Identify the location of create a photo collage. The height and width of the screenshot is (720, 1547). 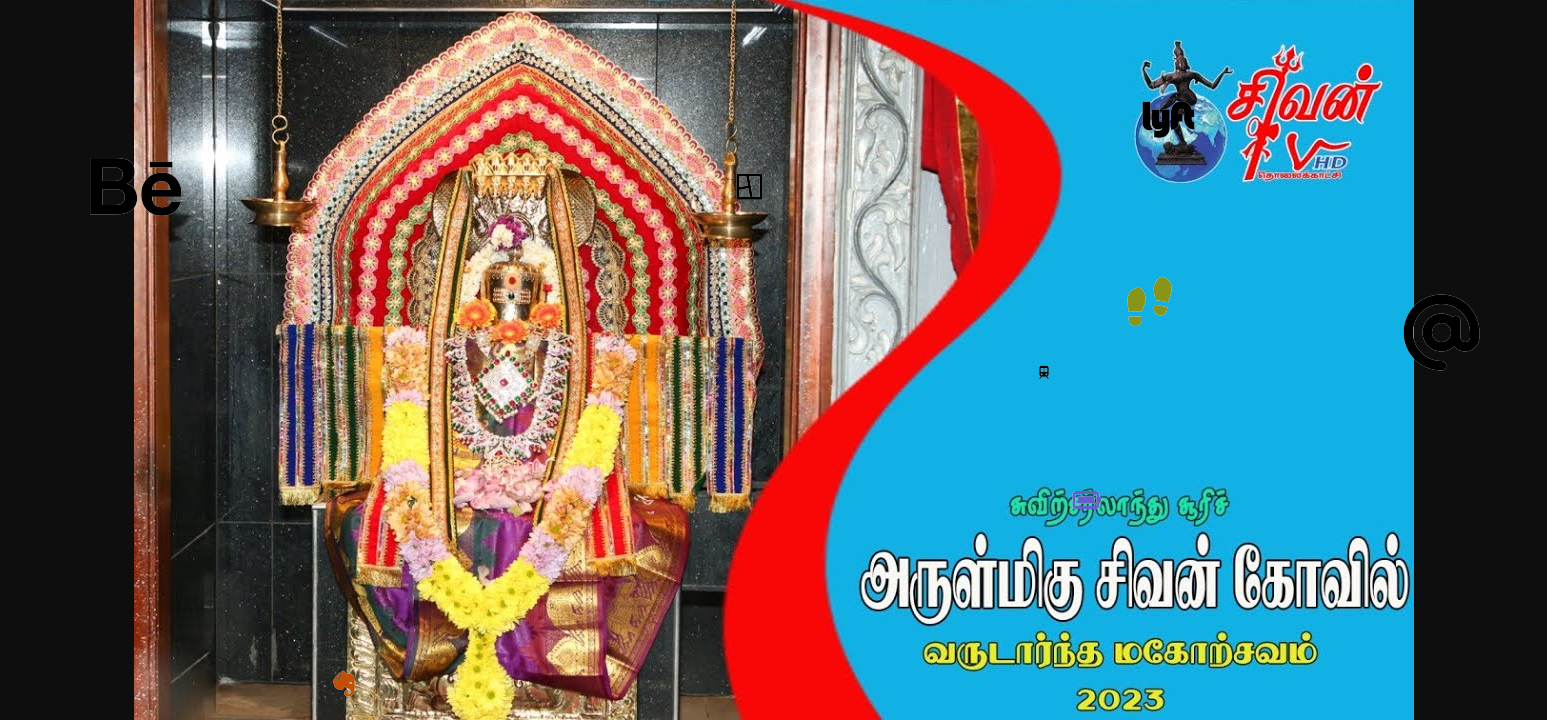
(749, 186).